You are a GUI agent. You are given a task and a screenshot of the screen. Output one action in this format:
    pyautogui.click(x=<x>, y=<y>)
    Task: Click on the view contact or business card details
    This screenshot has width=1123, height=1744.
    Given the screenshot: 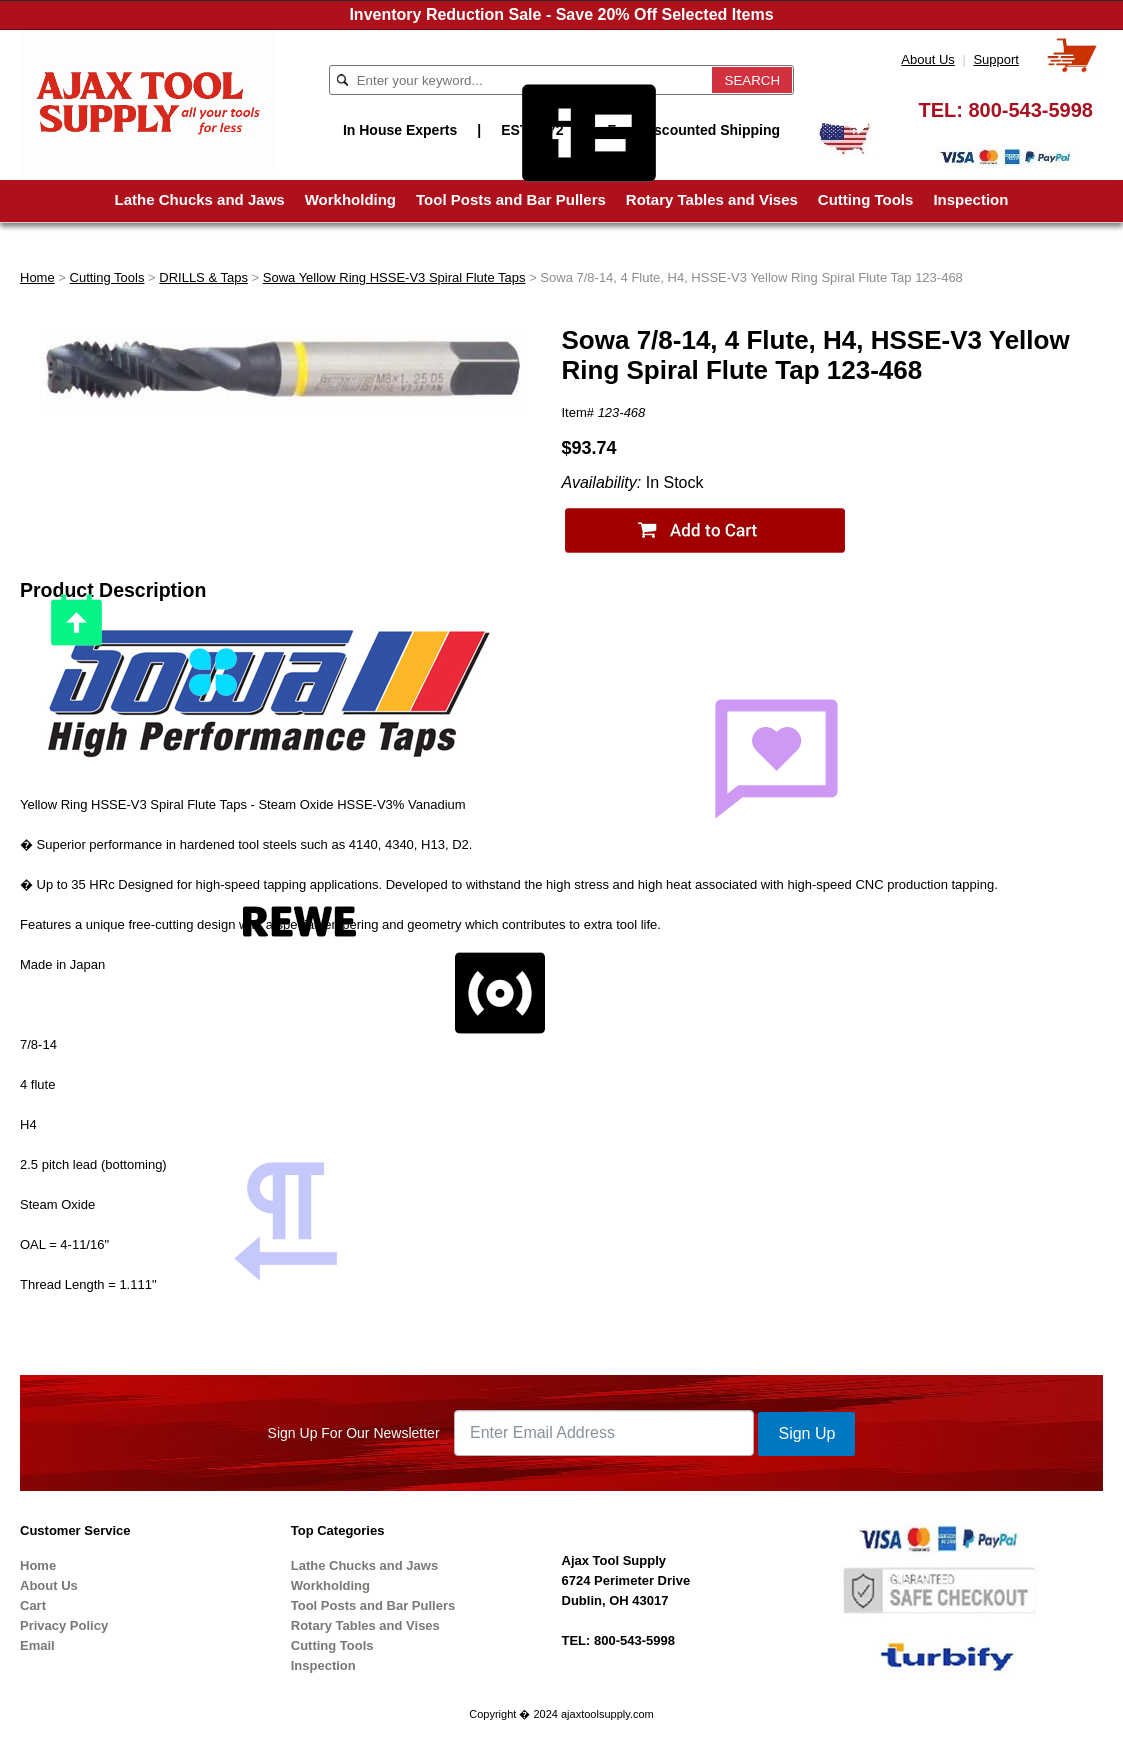 What is the action you would take?
    pyautogui.click(x=589, y=133)
    